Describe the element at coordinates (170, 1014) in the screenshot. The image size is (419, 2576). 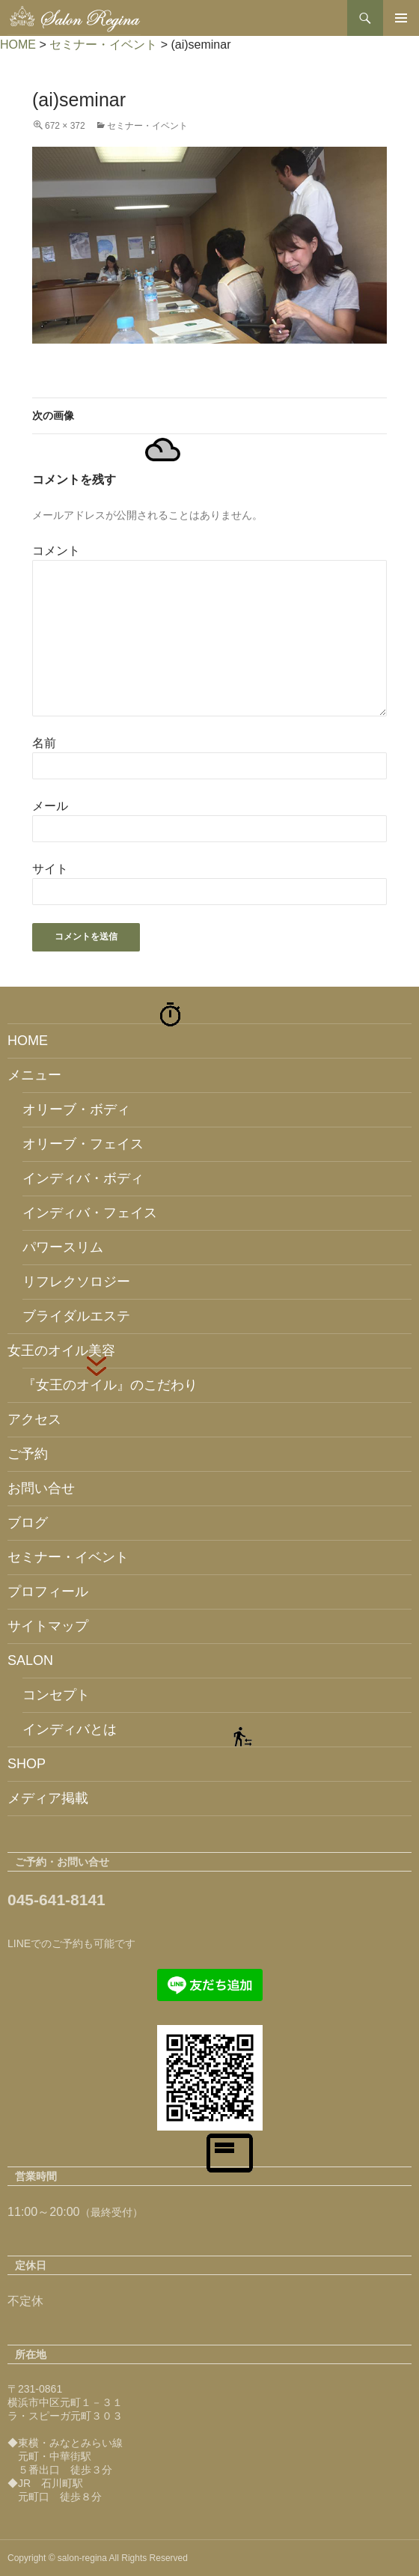
I see `set a countdown timer` at that location.